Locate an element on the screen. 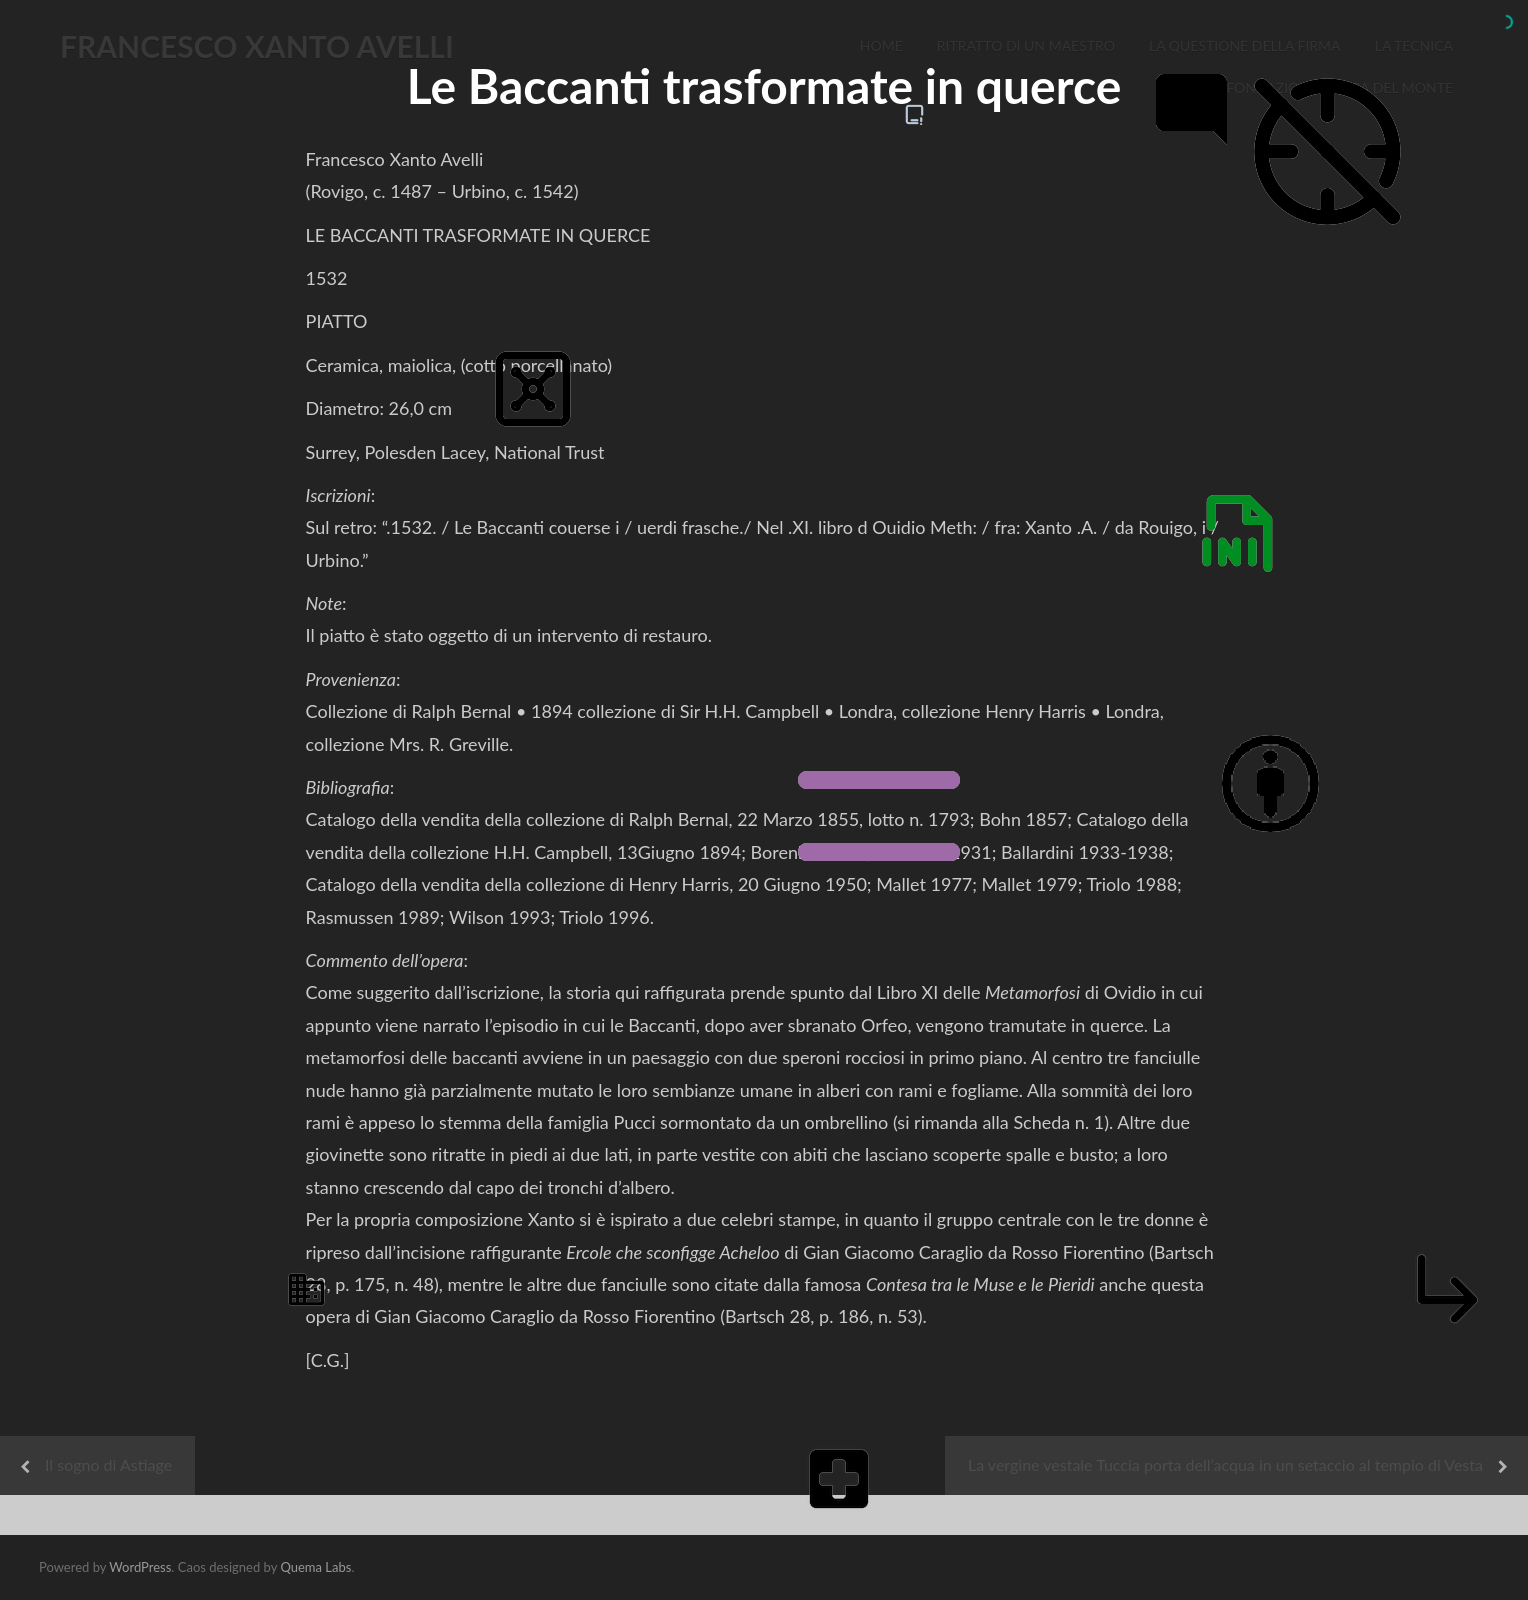 This screenshot has width=1528, height=1600. open or view an INI configuration file is located at coordinates (1239, 533).